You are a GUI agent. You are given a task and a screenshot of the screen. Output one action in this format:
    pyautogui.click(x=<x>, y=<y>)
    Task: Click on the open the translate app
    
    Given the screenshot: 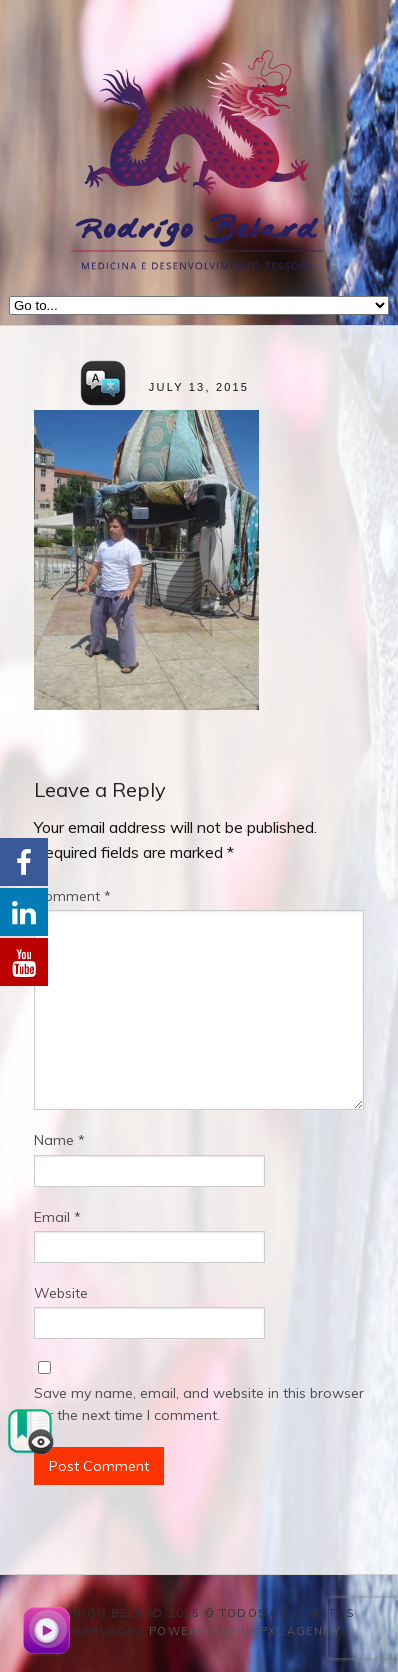 What is the action you would take?
    pyautogui.click(x=103, y=383)
    